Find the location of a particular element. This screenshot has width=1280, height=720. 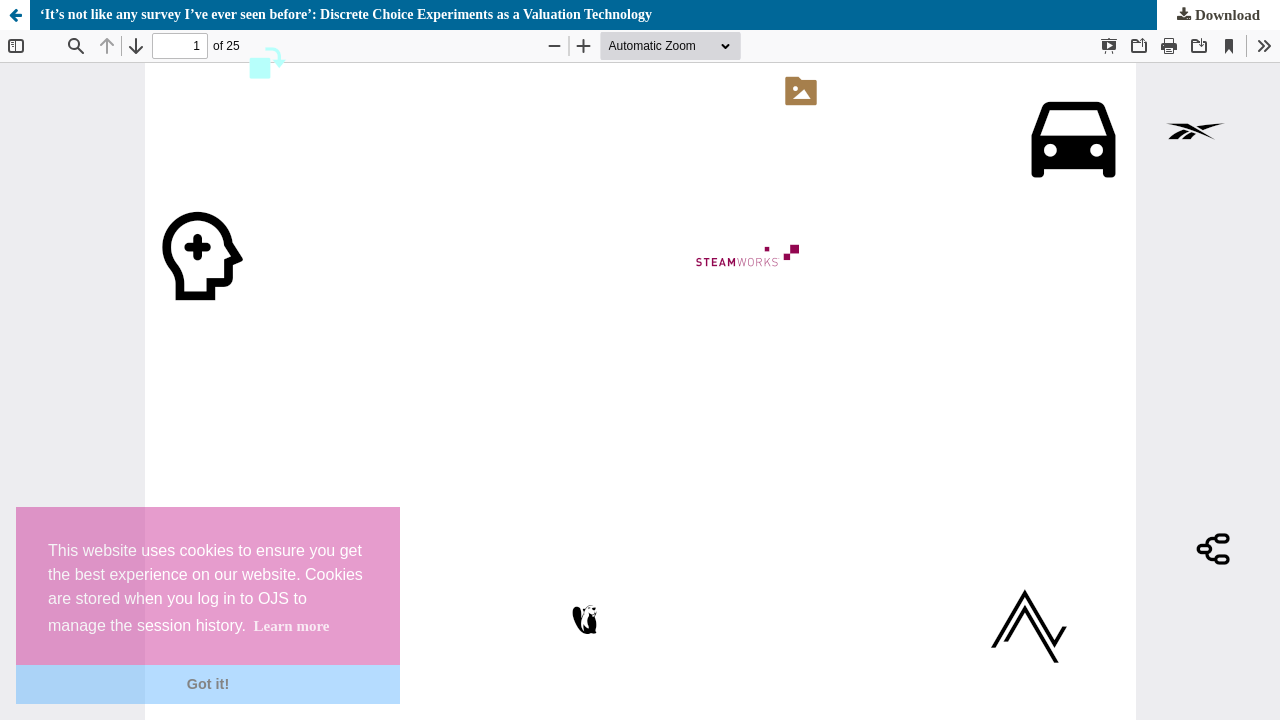

create or view a mind map is located at coordinates (1214, 549).